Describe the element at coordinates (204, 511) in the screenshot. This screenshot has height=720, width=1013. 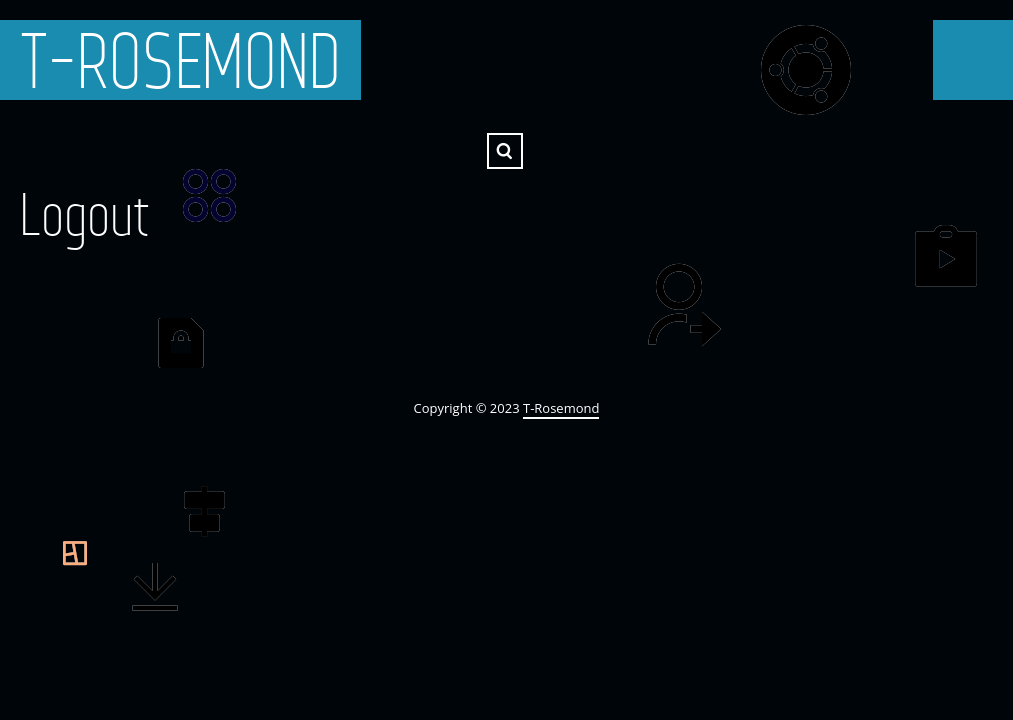
I see `align selected items to horizontal center` at that location.